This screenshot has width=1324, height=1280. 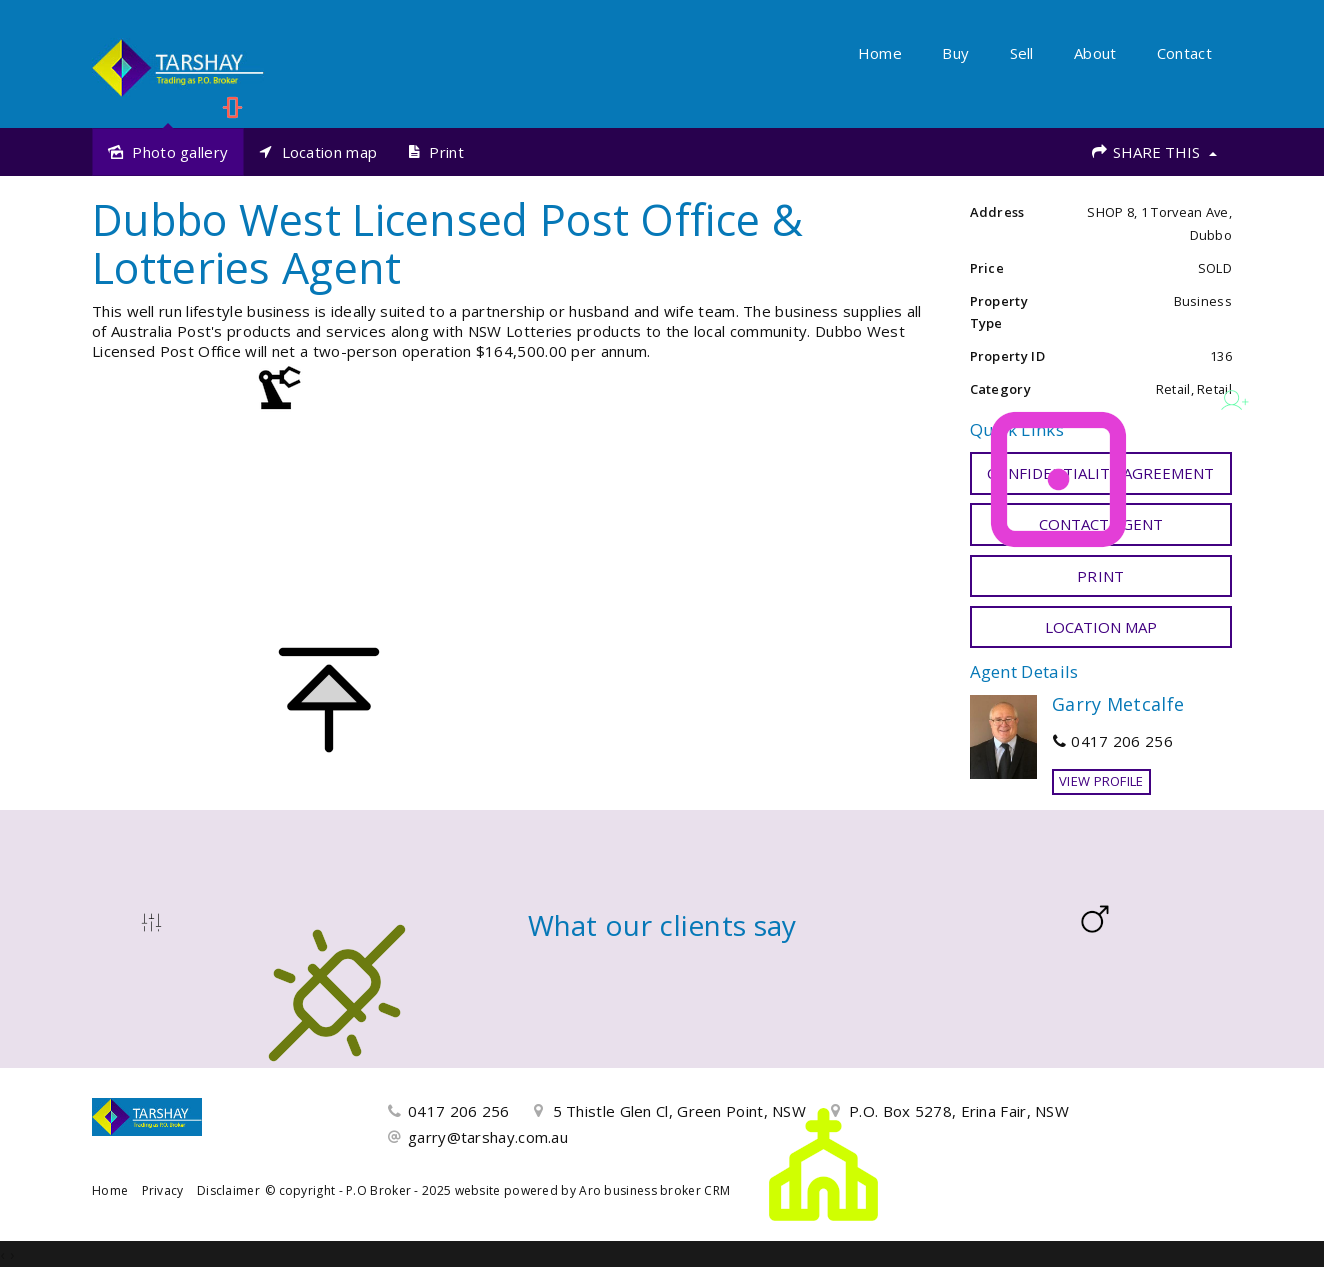 I want to click on move item to top of list, so click(x=329, y=698).